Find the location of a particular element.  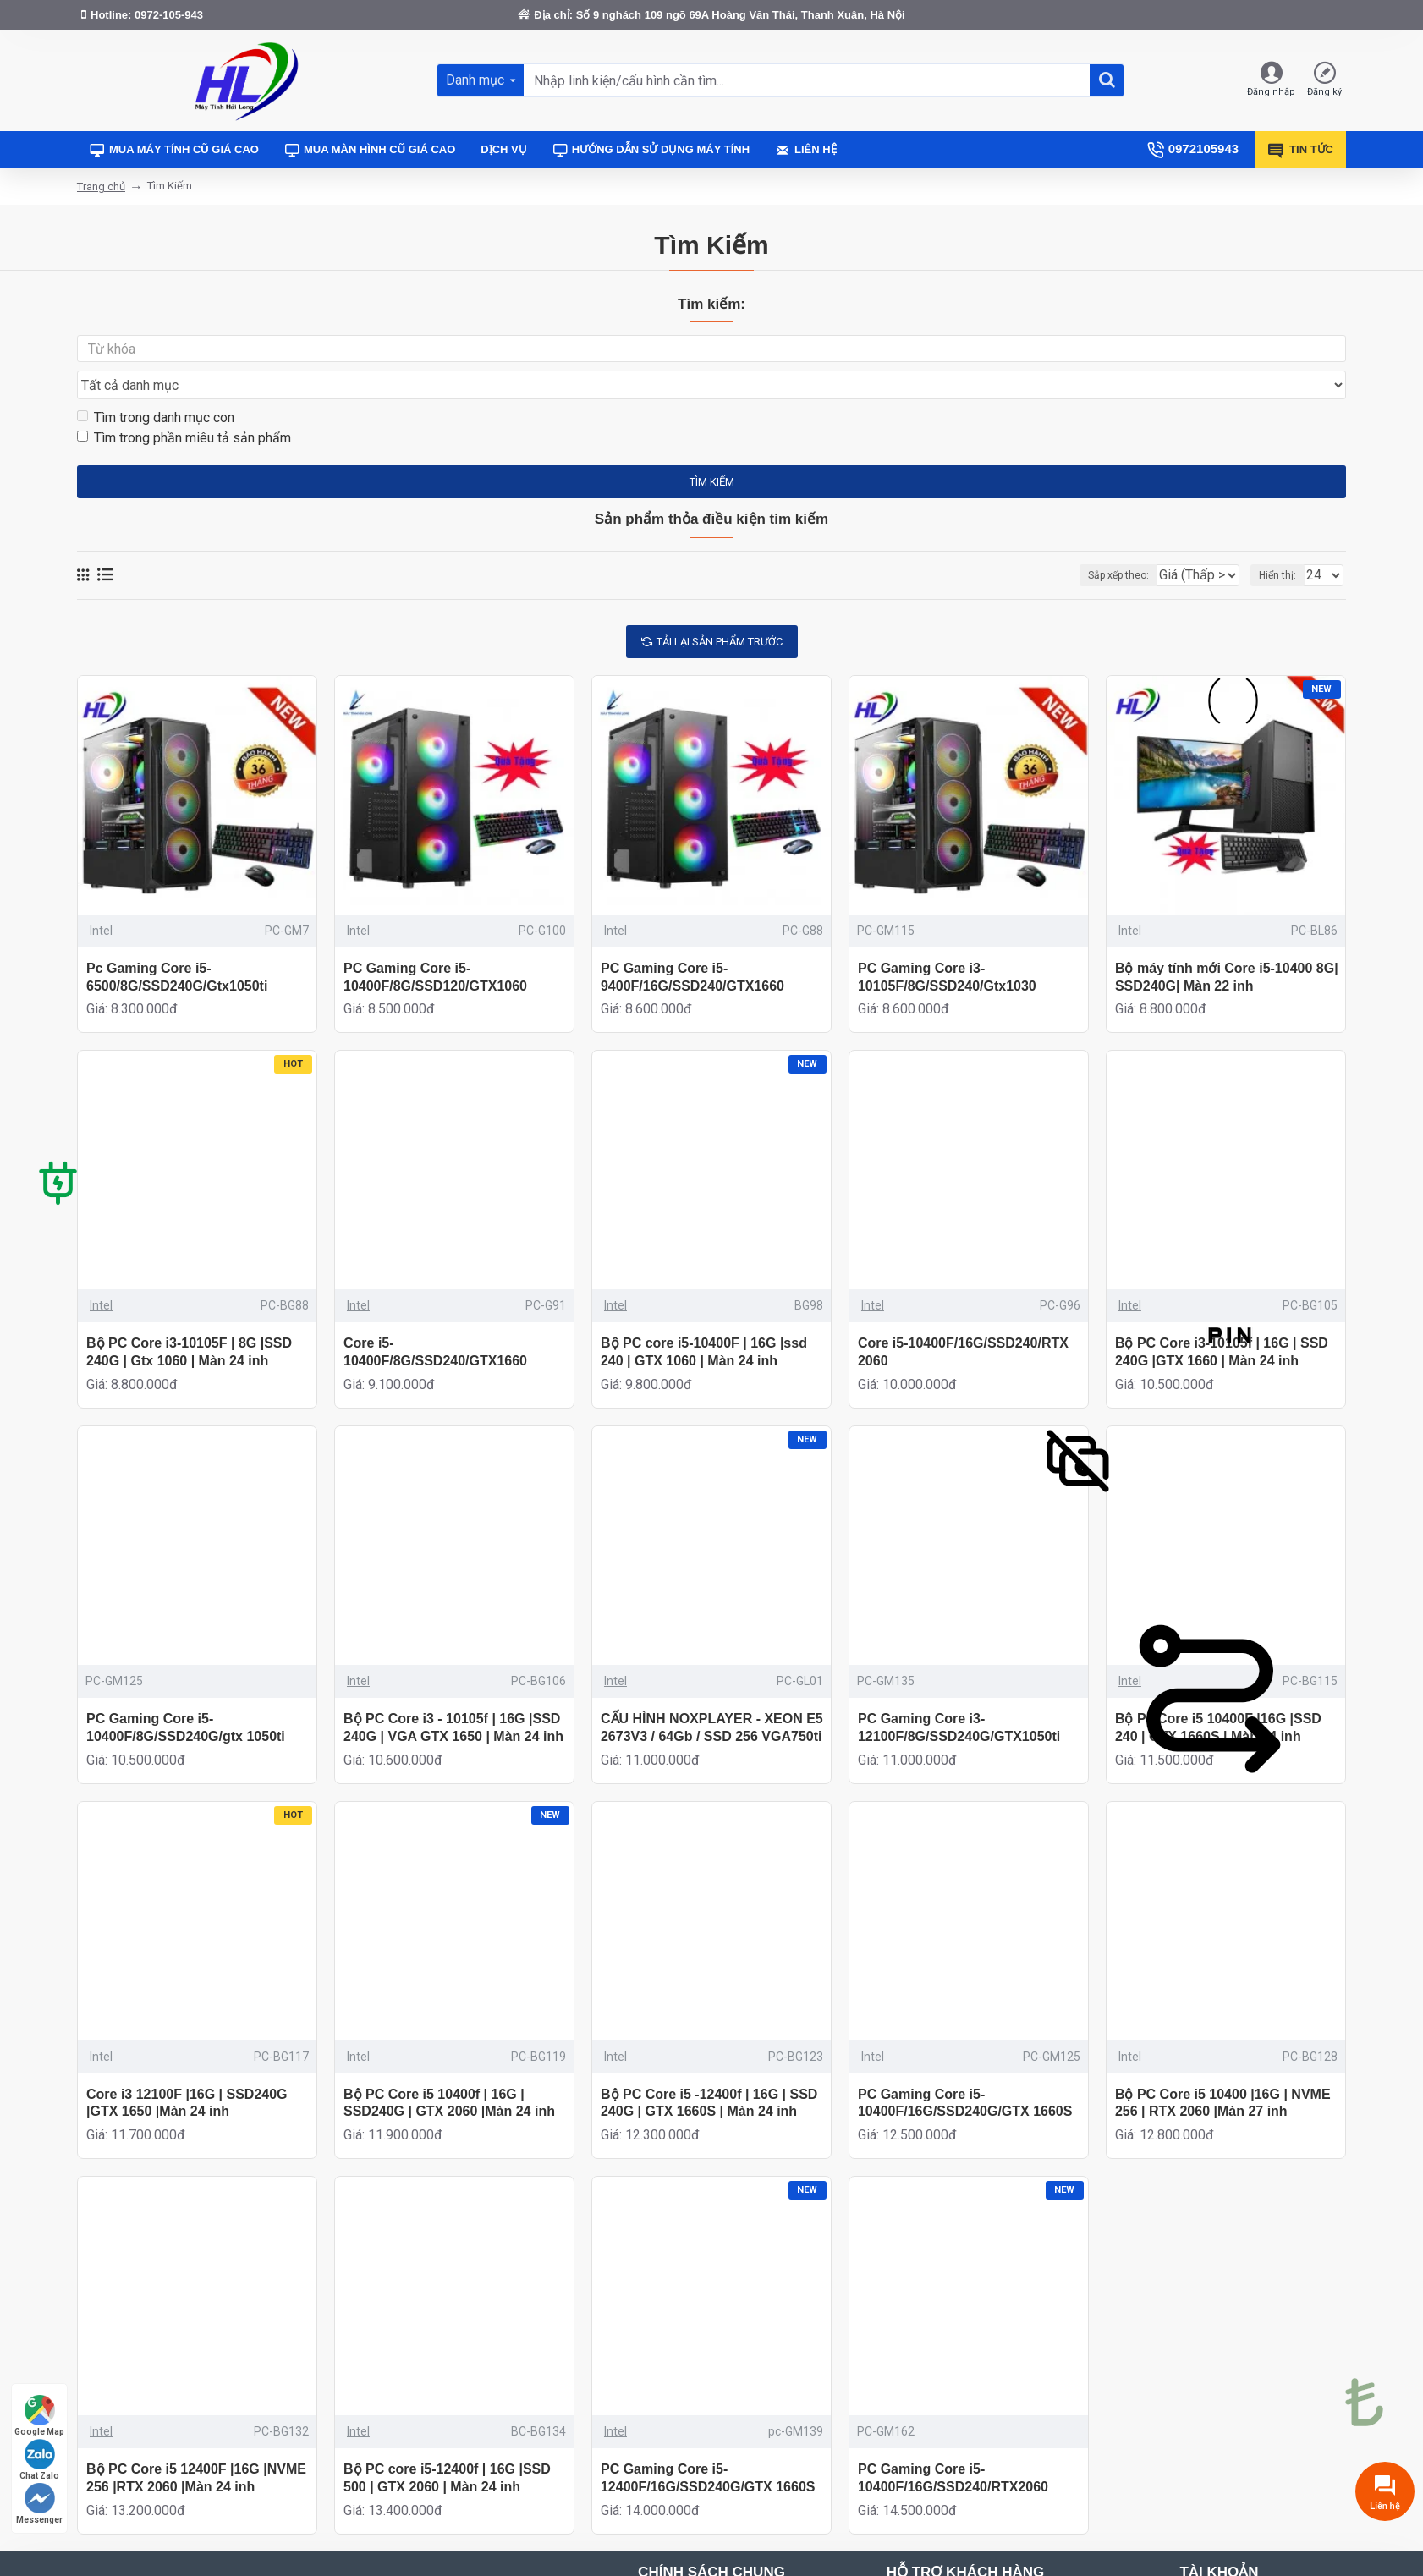

indicates an s-turn right in navigation directions is located at coordinates (1210, 1695).